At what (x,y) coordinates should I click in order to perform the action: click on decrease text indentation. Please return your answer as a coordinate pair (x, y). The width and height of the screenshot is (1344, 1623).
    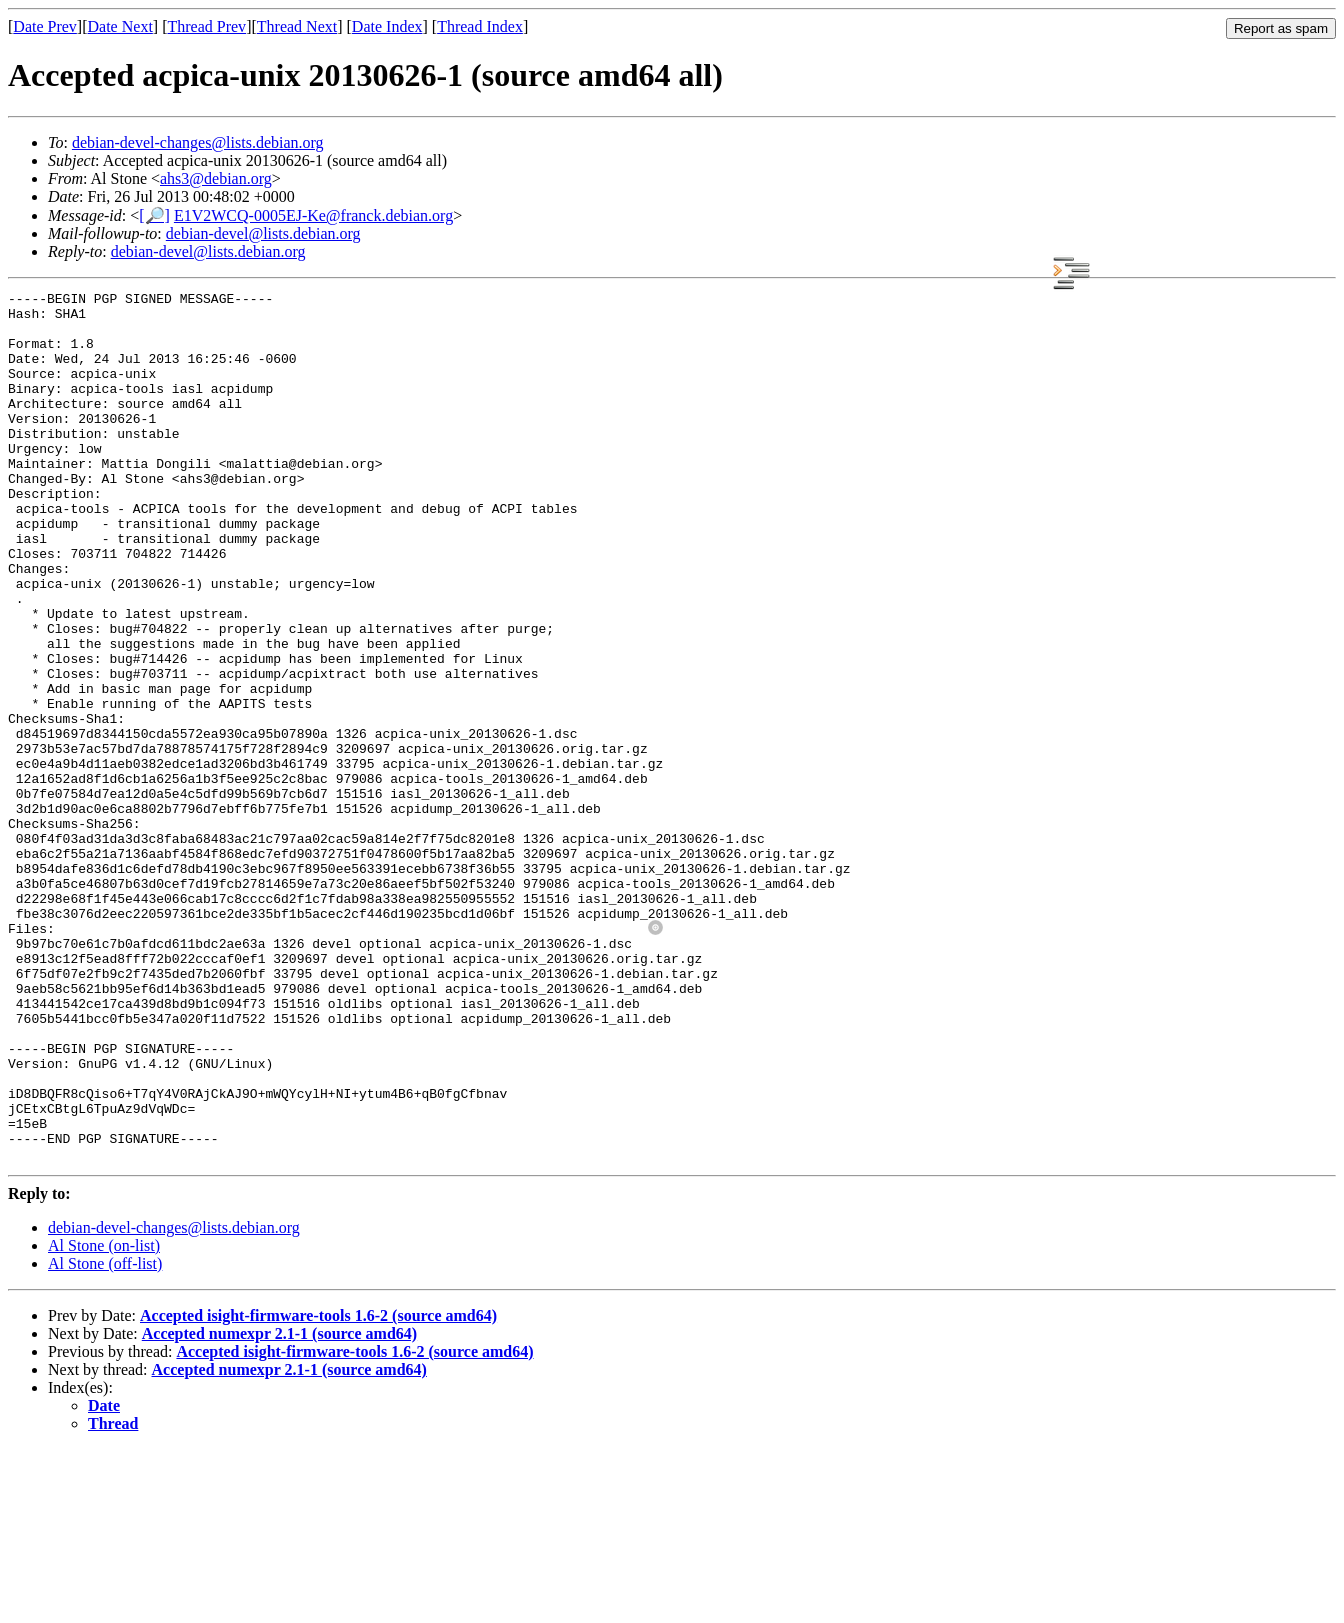
    Looking at the image, I should click on (1071, 274).